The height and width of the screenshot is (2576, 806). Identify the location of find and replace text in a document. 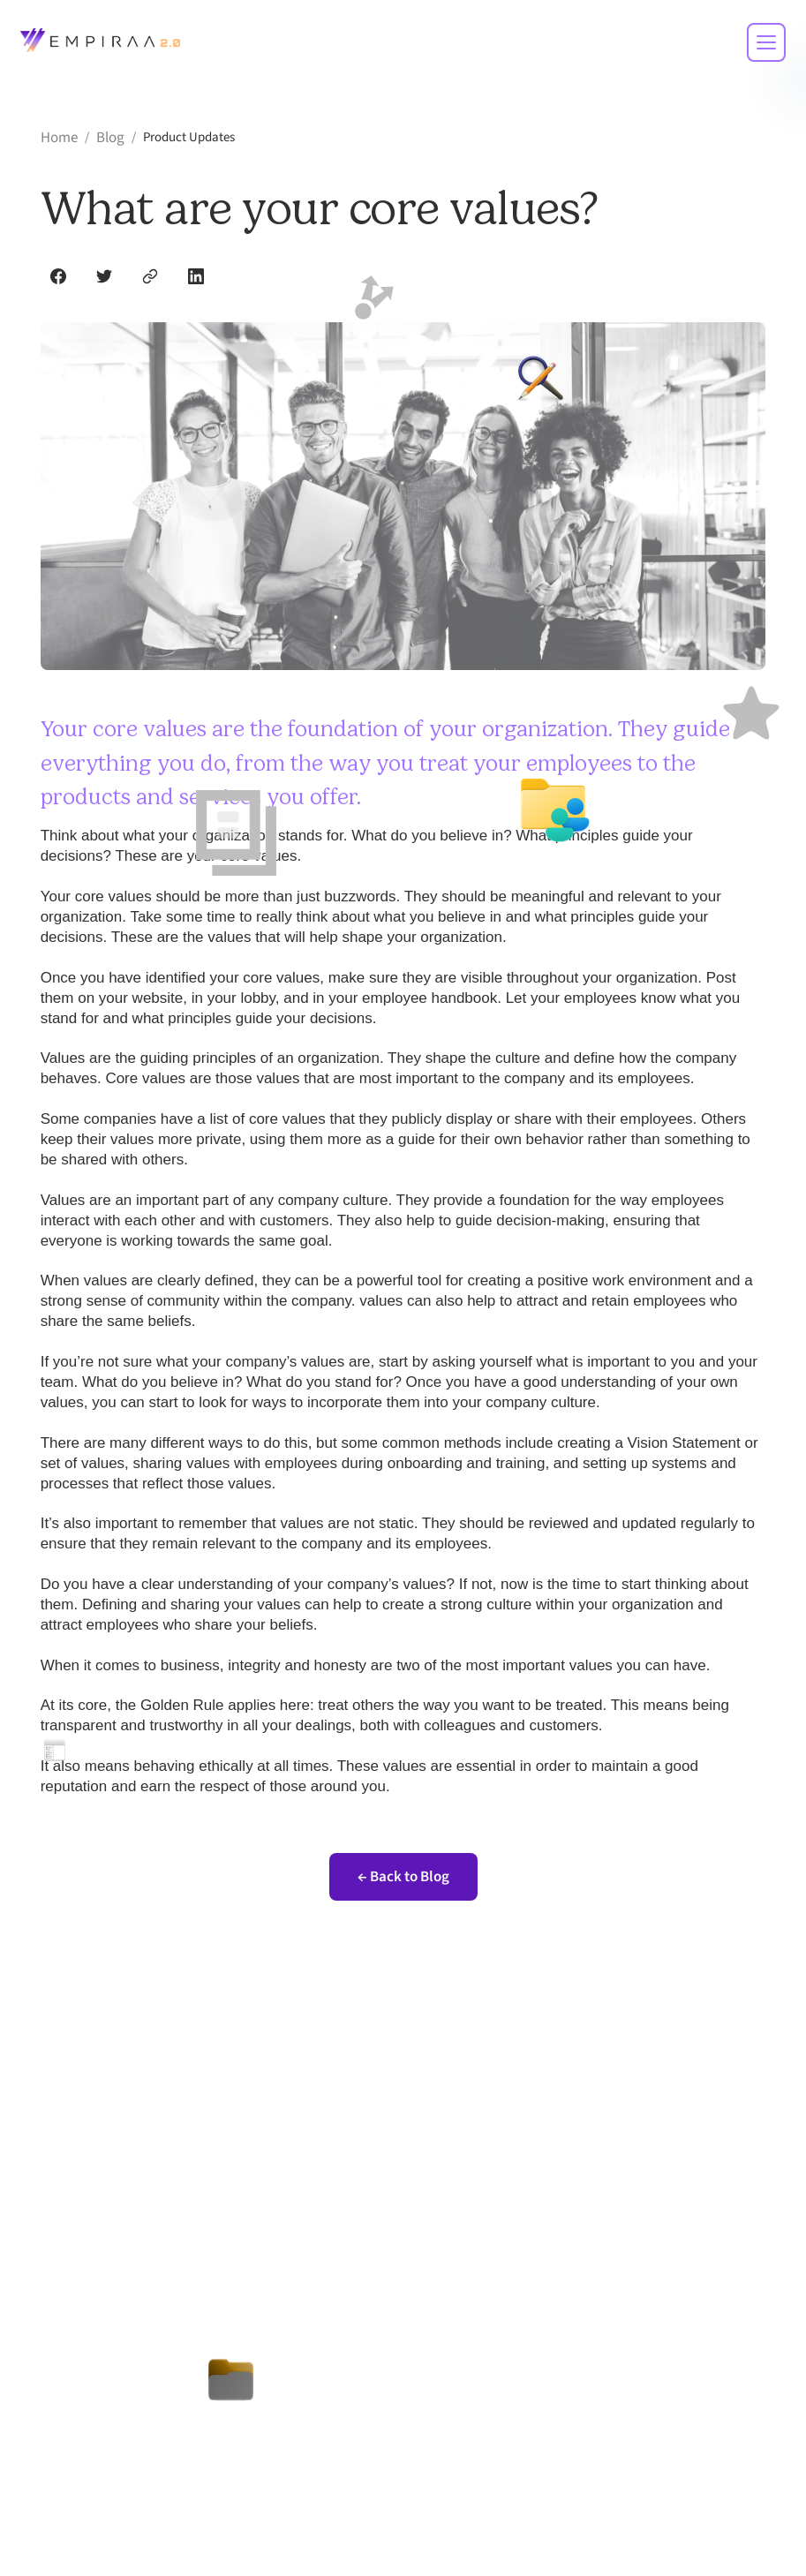
(541, 379).